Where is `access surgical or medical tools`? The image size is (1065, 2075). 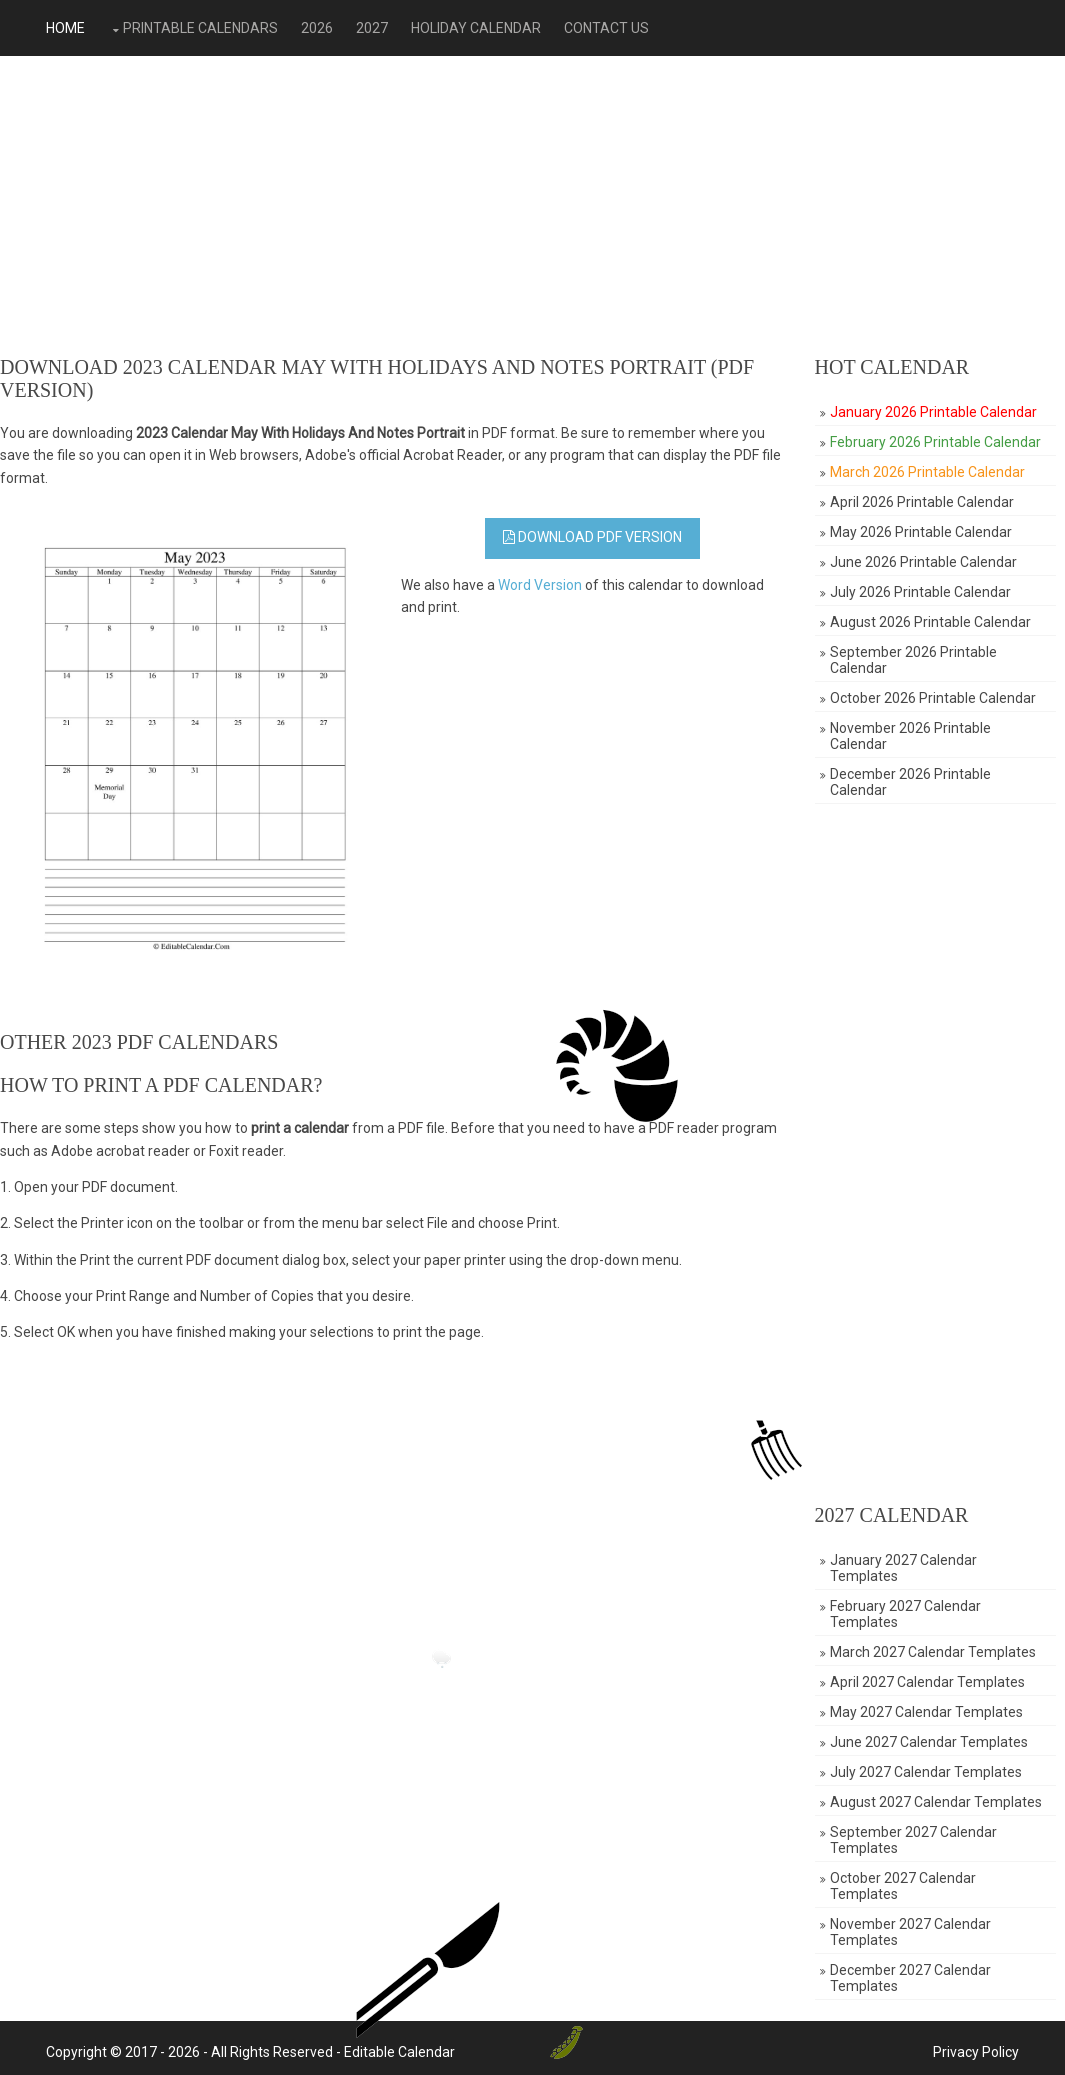
access surgical or medical tools is located at coordinates (429, 1974).